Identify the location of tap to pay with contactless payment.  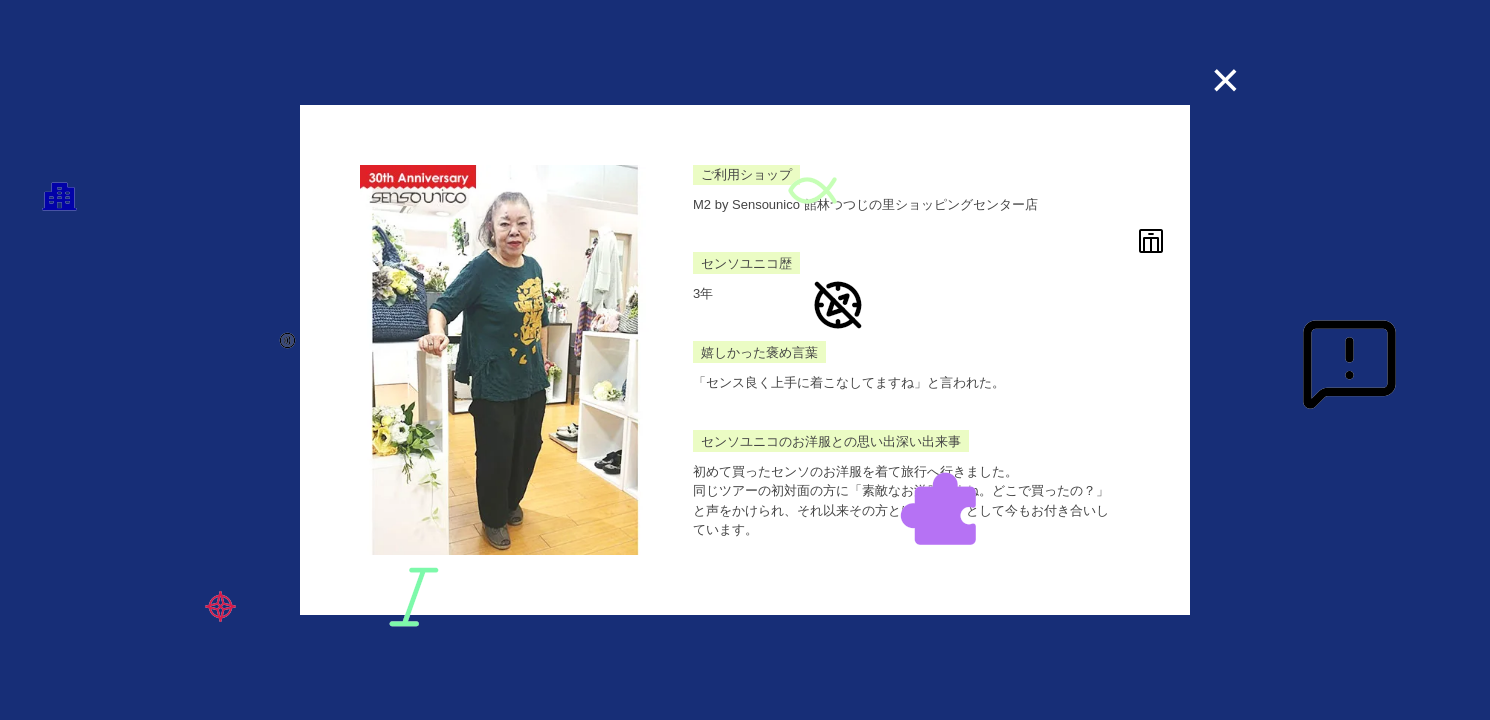
(287, 340).